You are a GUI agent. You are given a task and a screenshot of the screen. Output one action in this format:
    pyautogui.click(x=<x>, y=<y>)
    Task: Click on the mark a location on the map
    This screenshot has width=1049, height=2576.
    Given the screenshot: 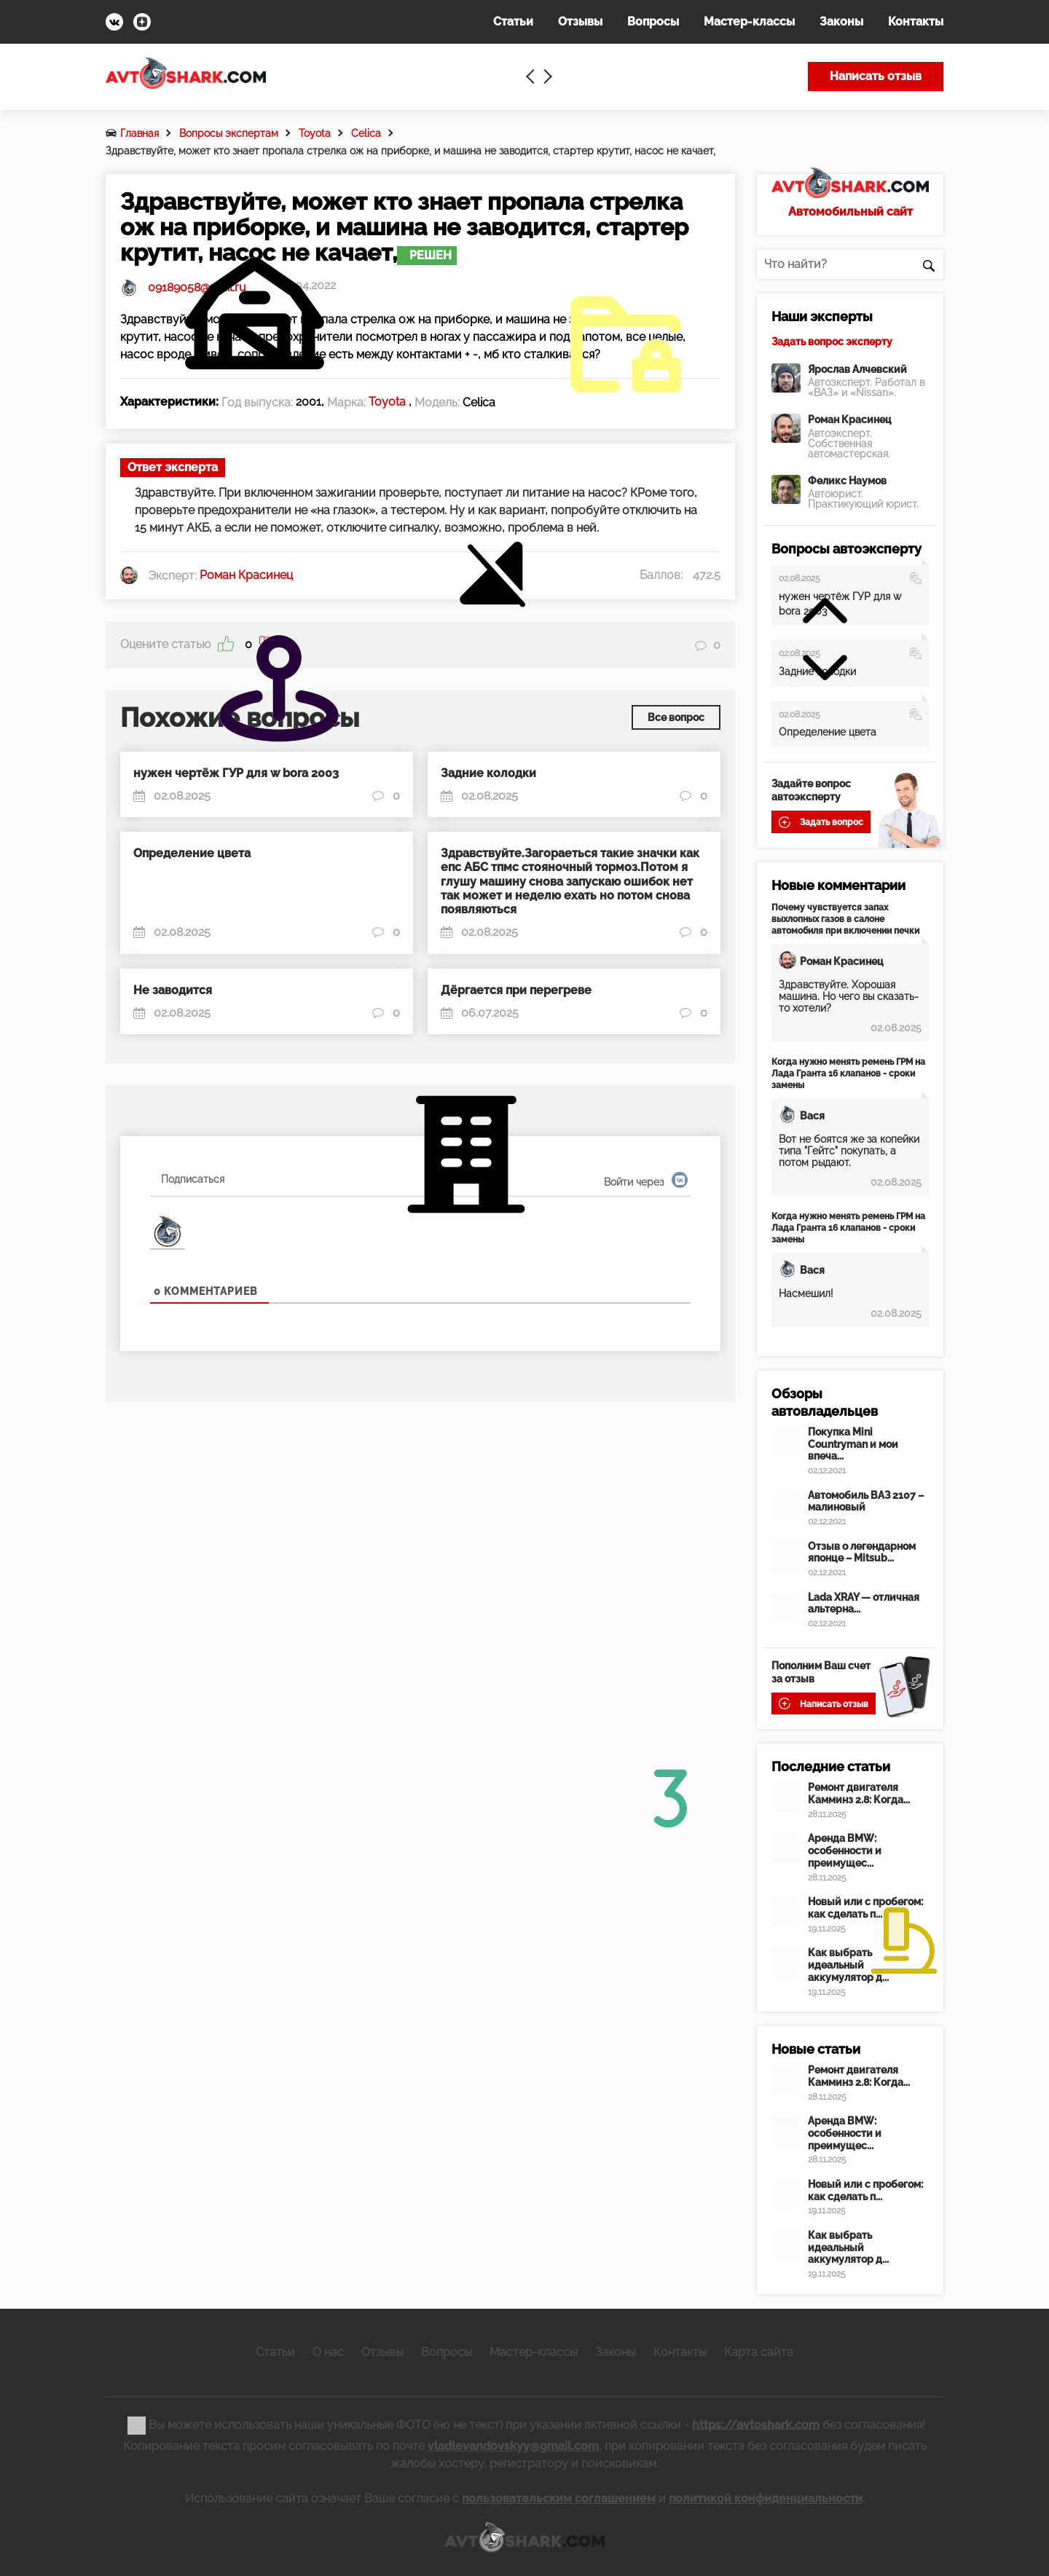 What is the action you would take?
    pyautogui.click(x=279, y=690)
    